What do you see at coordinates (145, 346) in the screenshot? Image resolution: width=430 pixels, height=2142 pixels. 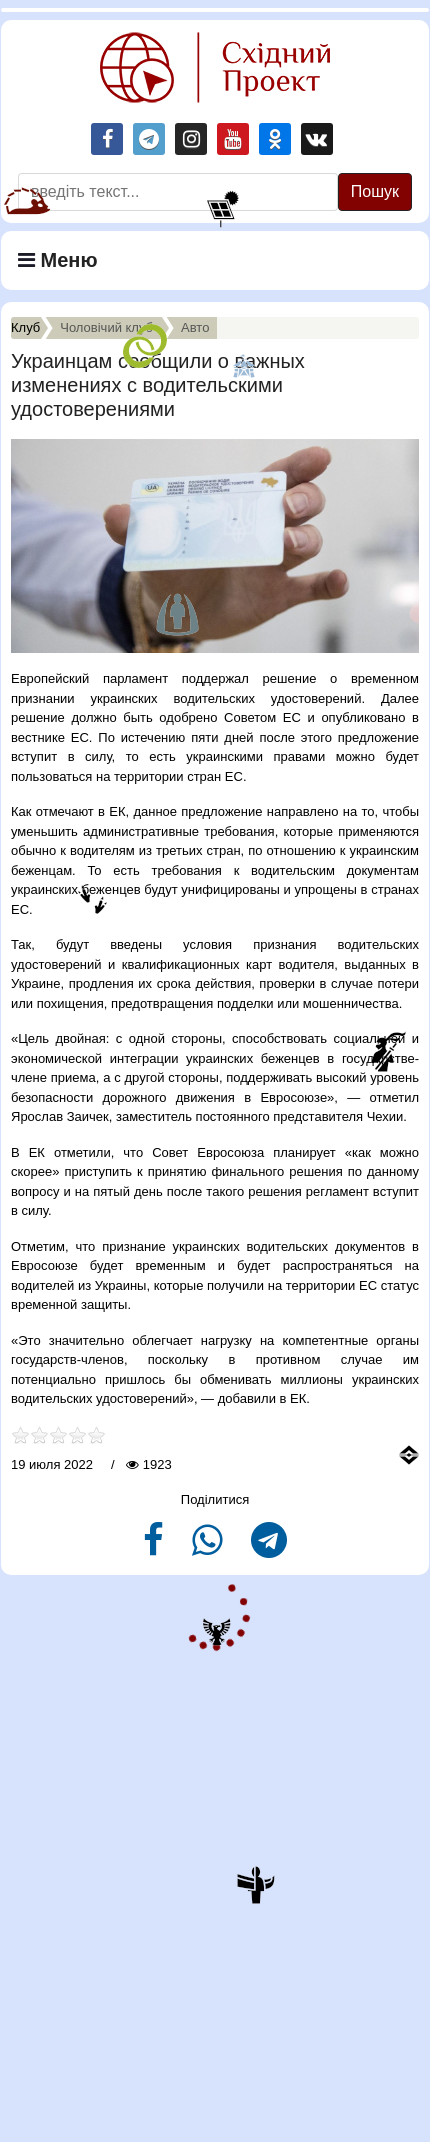 I see `view linked or connected accounts` at bounding box center [145, 346].